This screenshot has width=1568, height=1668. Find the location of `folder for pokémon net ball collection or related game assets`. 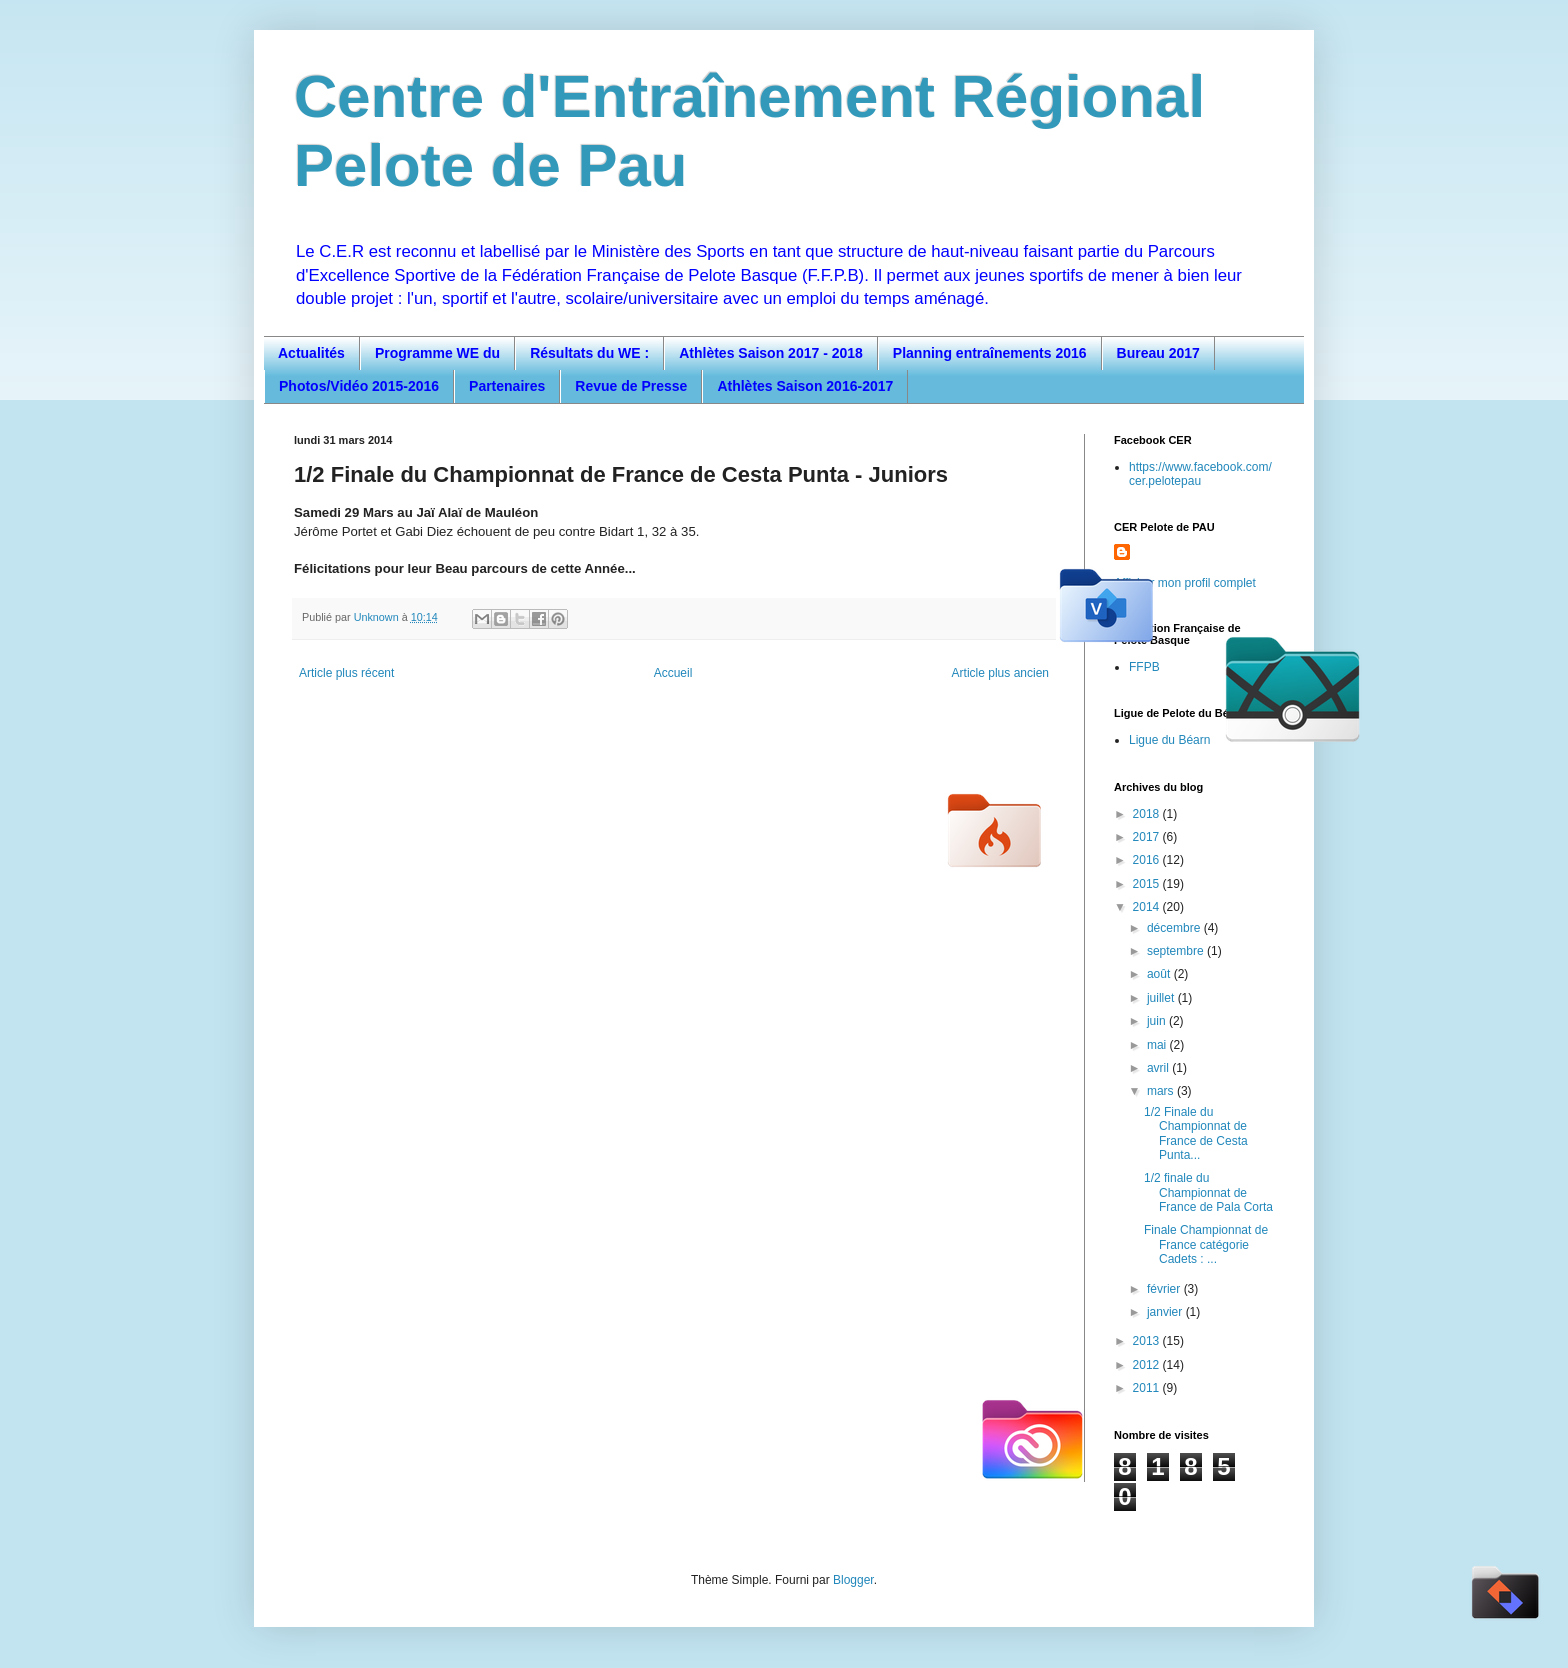

folder for pokémon net ball collection or related game assets is located at coordinates (1292, 693).